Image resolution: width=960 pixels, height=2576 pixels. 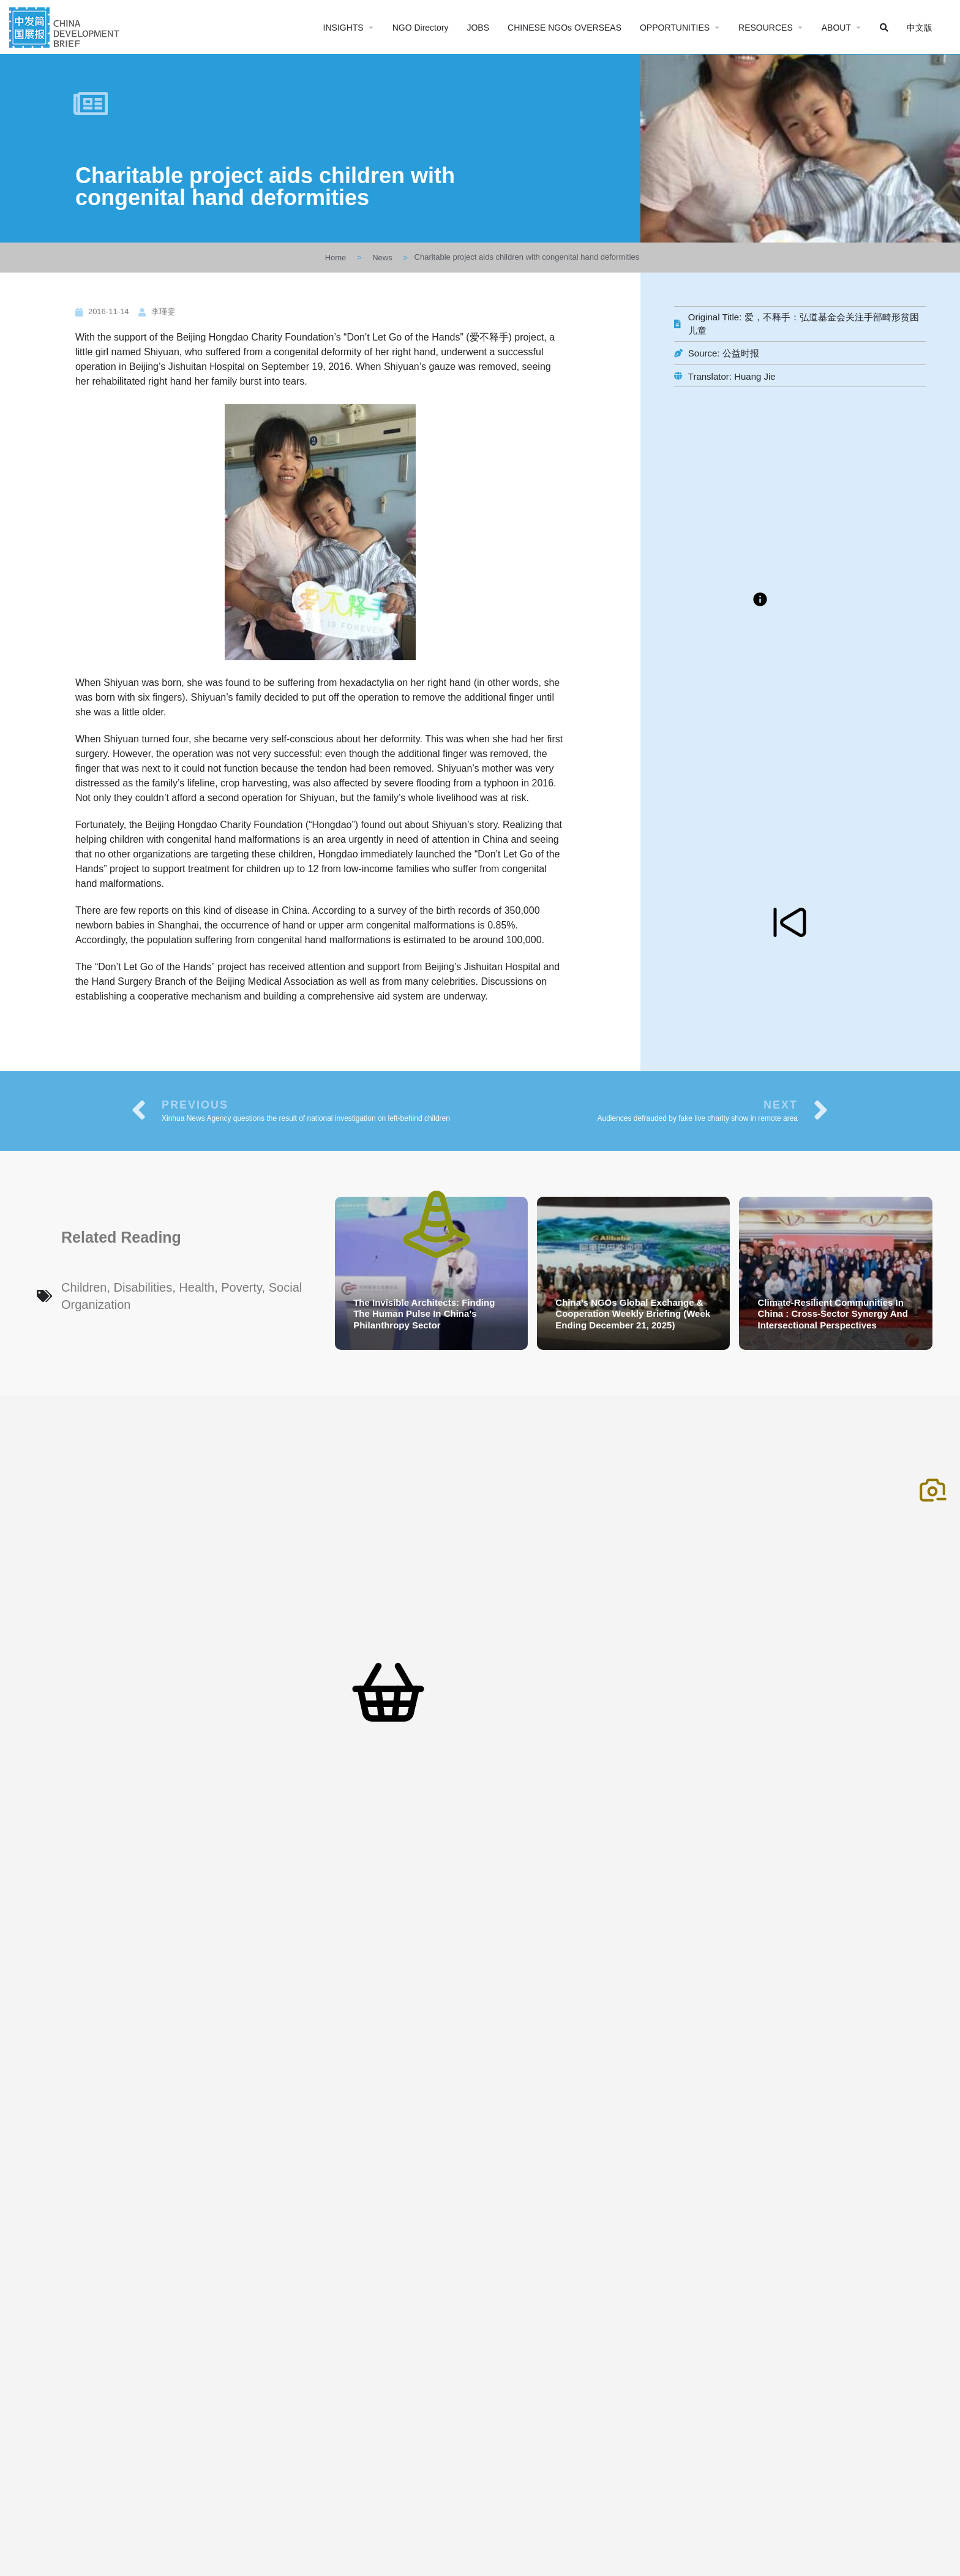 I want to click on view your shopping basket, so click(x=388, y=1692).